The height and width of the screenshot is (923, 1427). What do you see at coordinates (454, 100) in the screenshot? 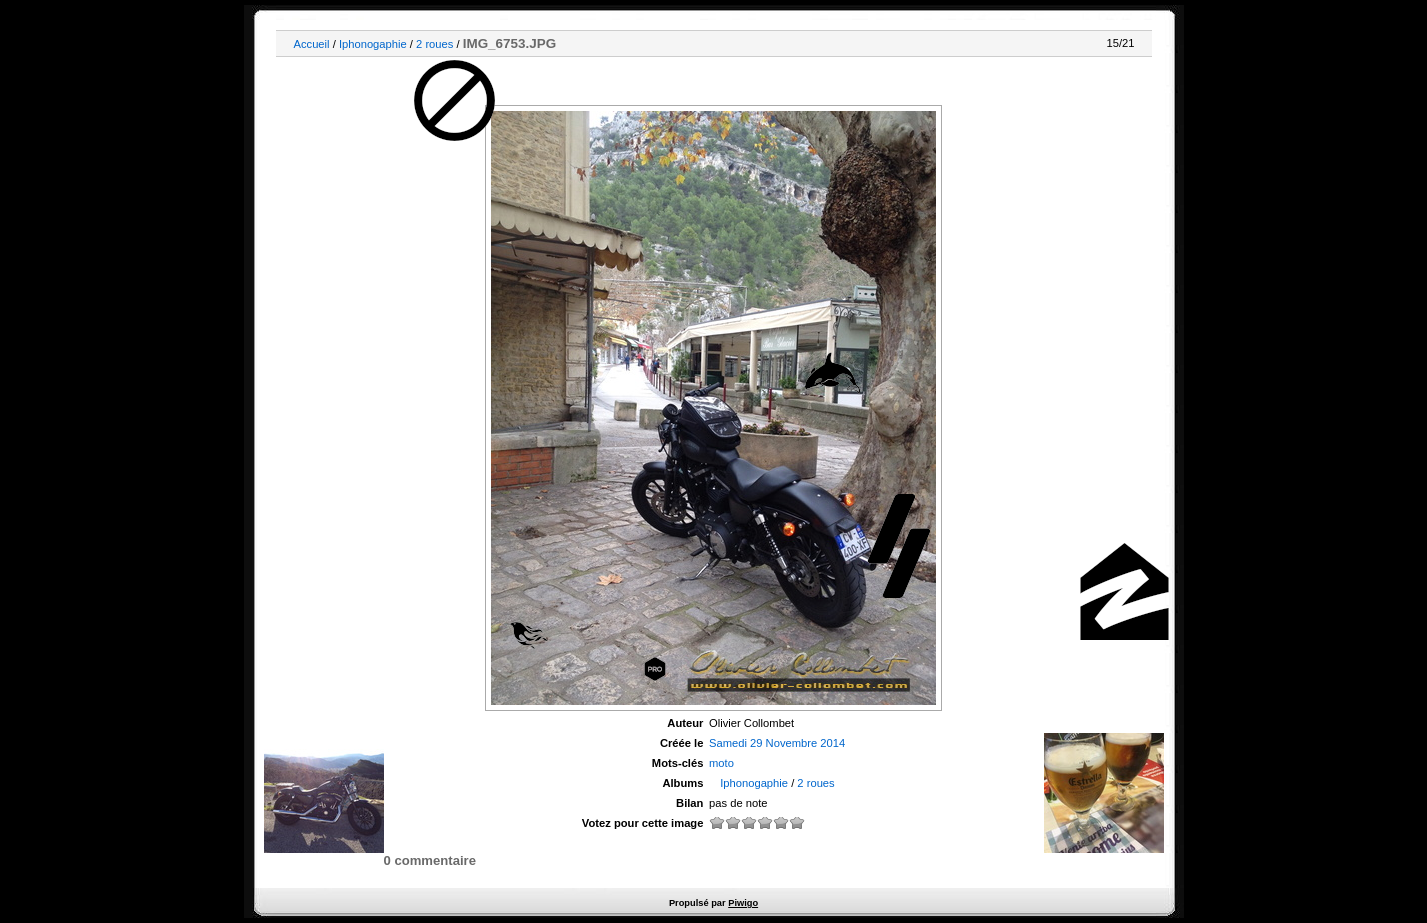
I see `indicates a prohibited or restricted action` at bounding box center [454, 100].